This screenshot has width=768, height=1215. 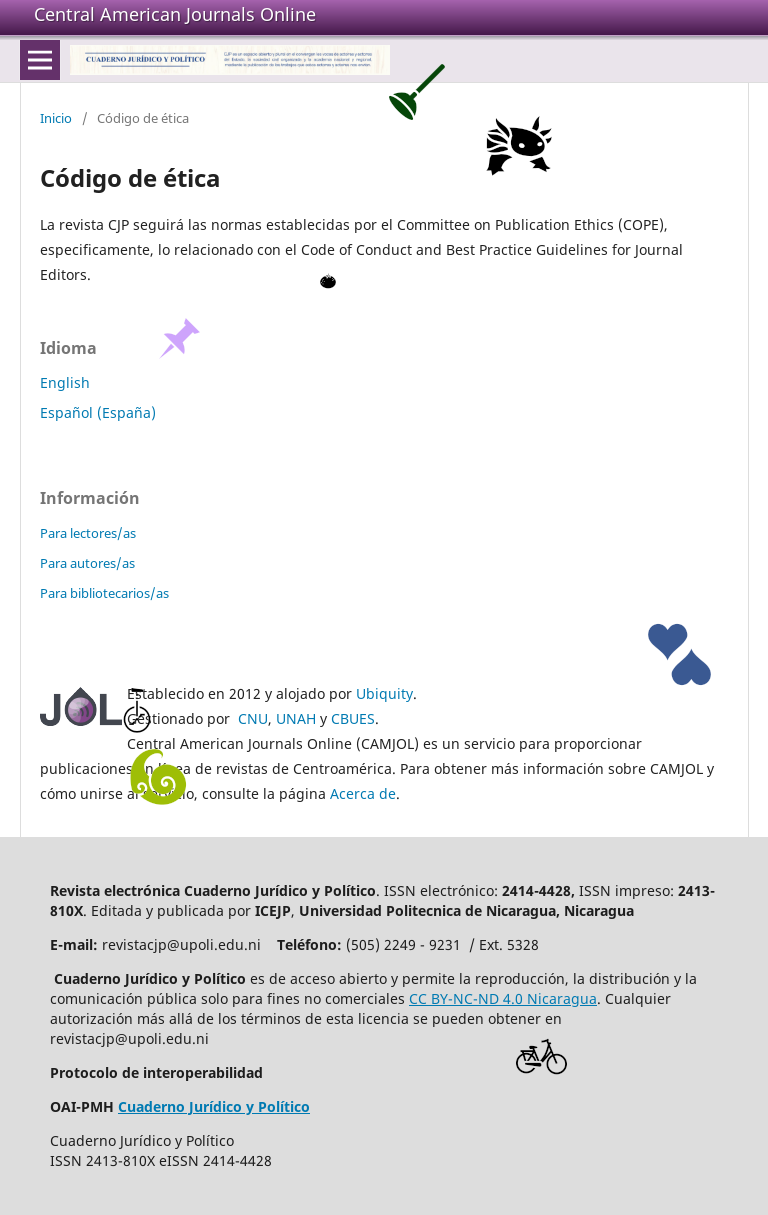 I want to click on select tangerine or citrus fruit item, so click(x=328, y=281).